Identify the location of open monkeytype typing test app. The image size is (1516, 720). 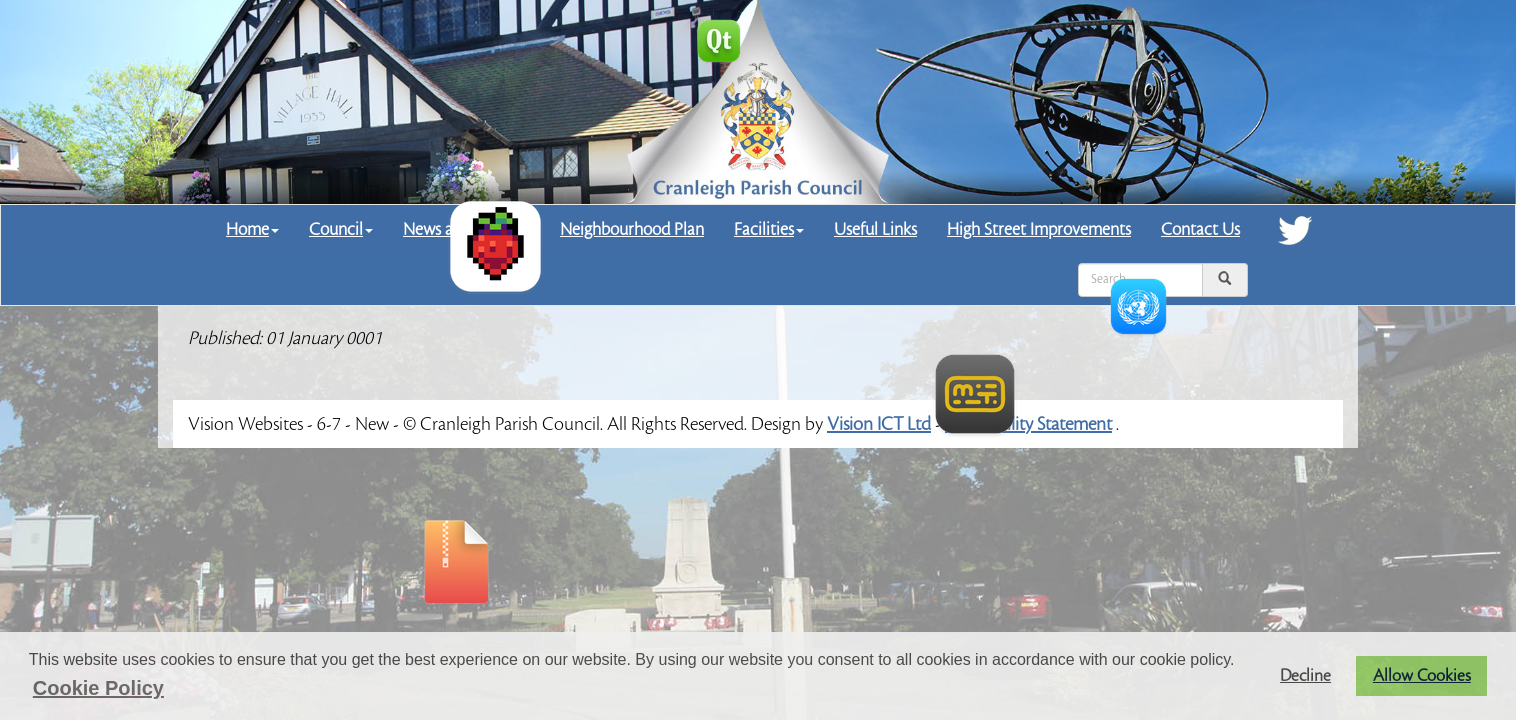
(975, 394).